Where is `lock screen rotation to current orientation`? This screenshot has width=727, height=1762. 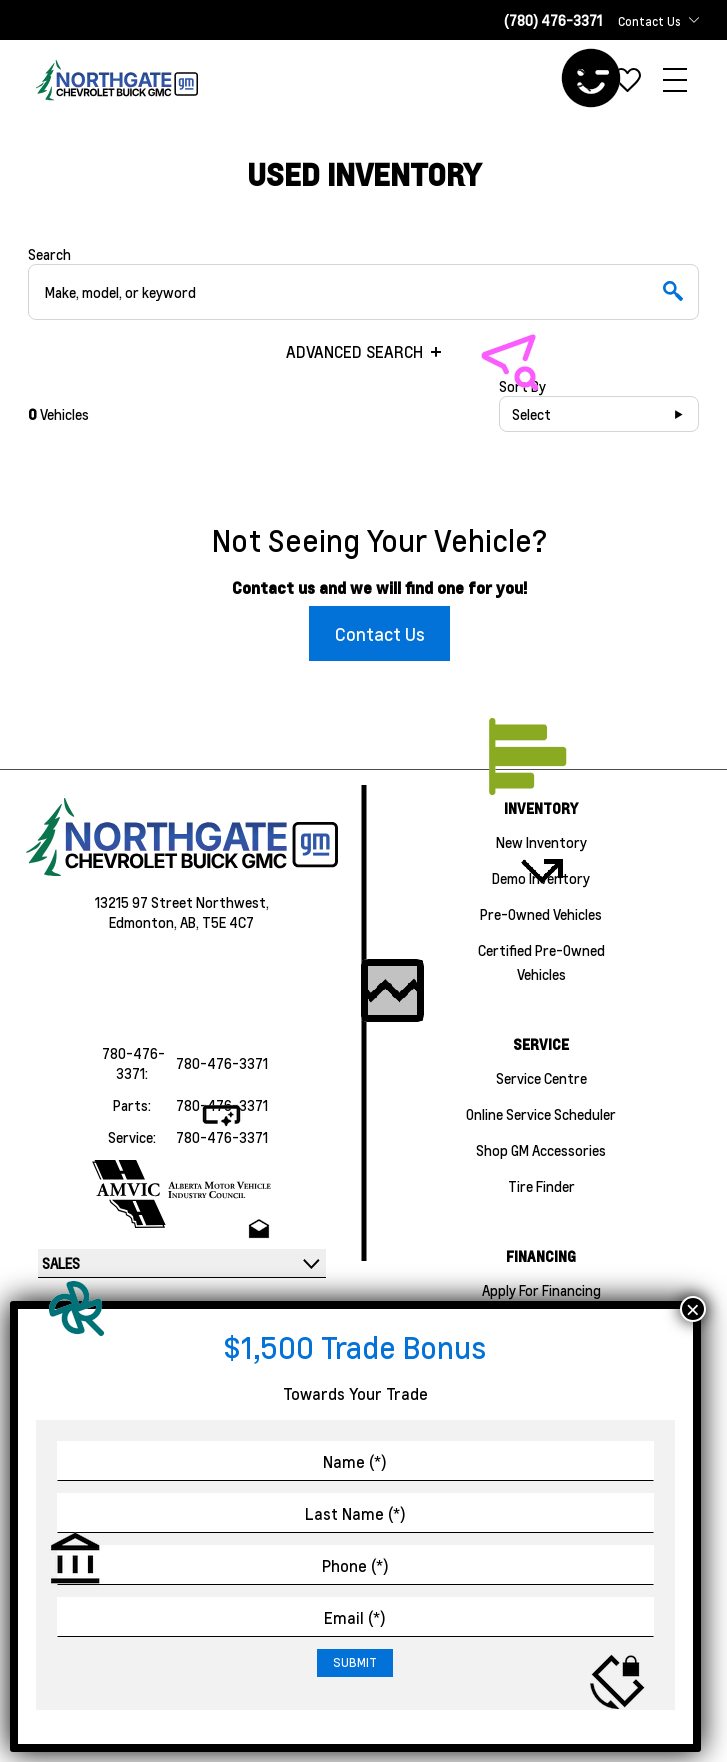
lock screen rotation to current orientation is located at coordinates (618, 1681).